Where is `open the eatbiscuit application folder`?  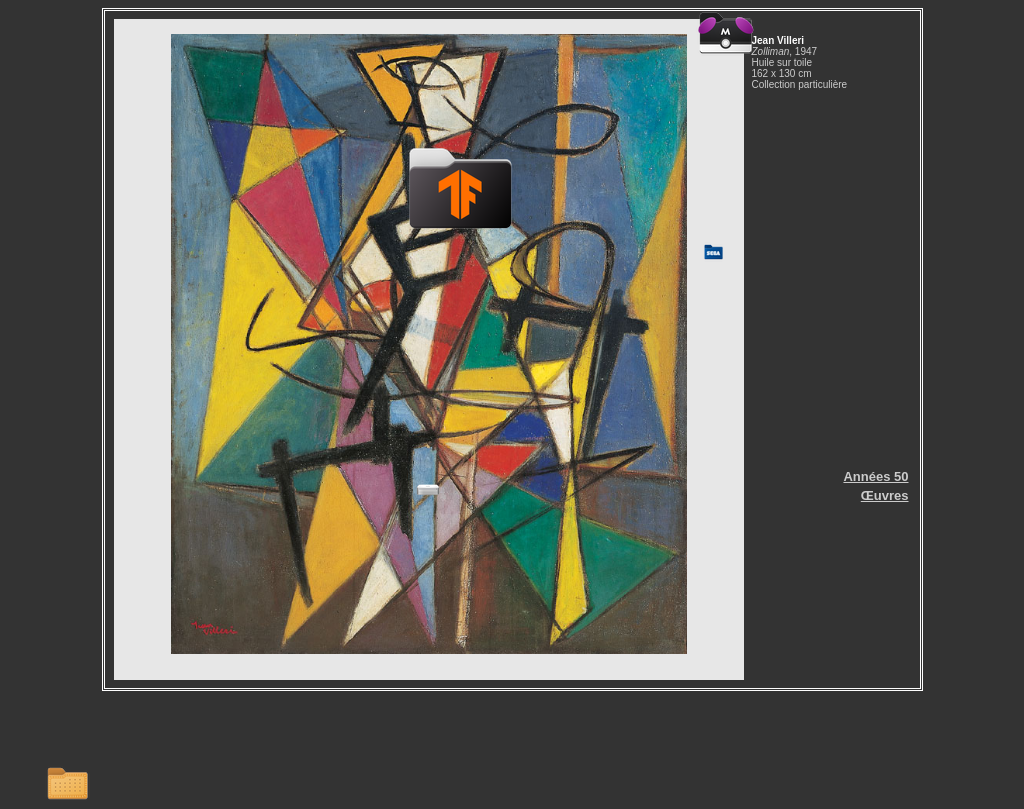
open the eatbiscuit application folder is located at coordinates (67, 784).